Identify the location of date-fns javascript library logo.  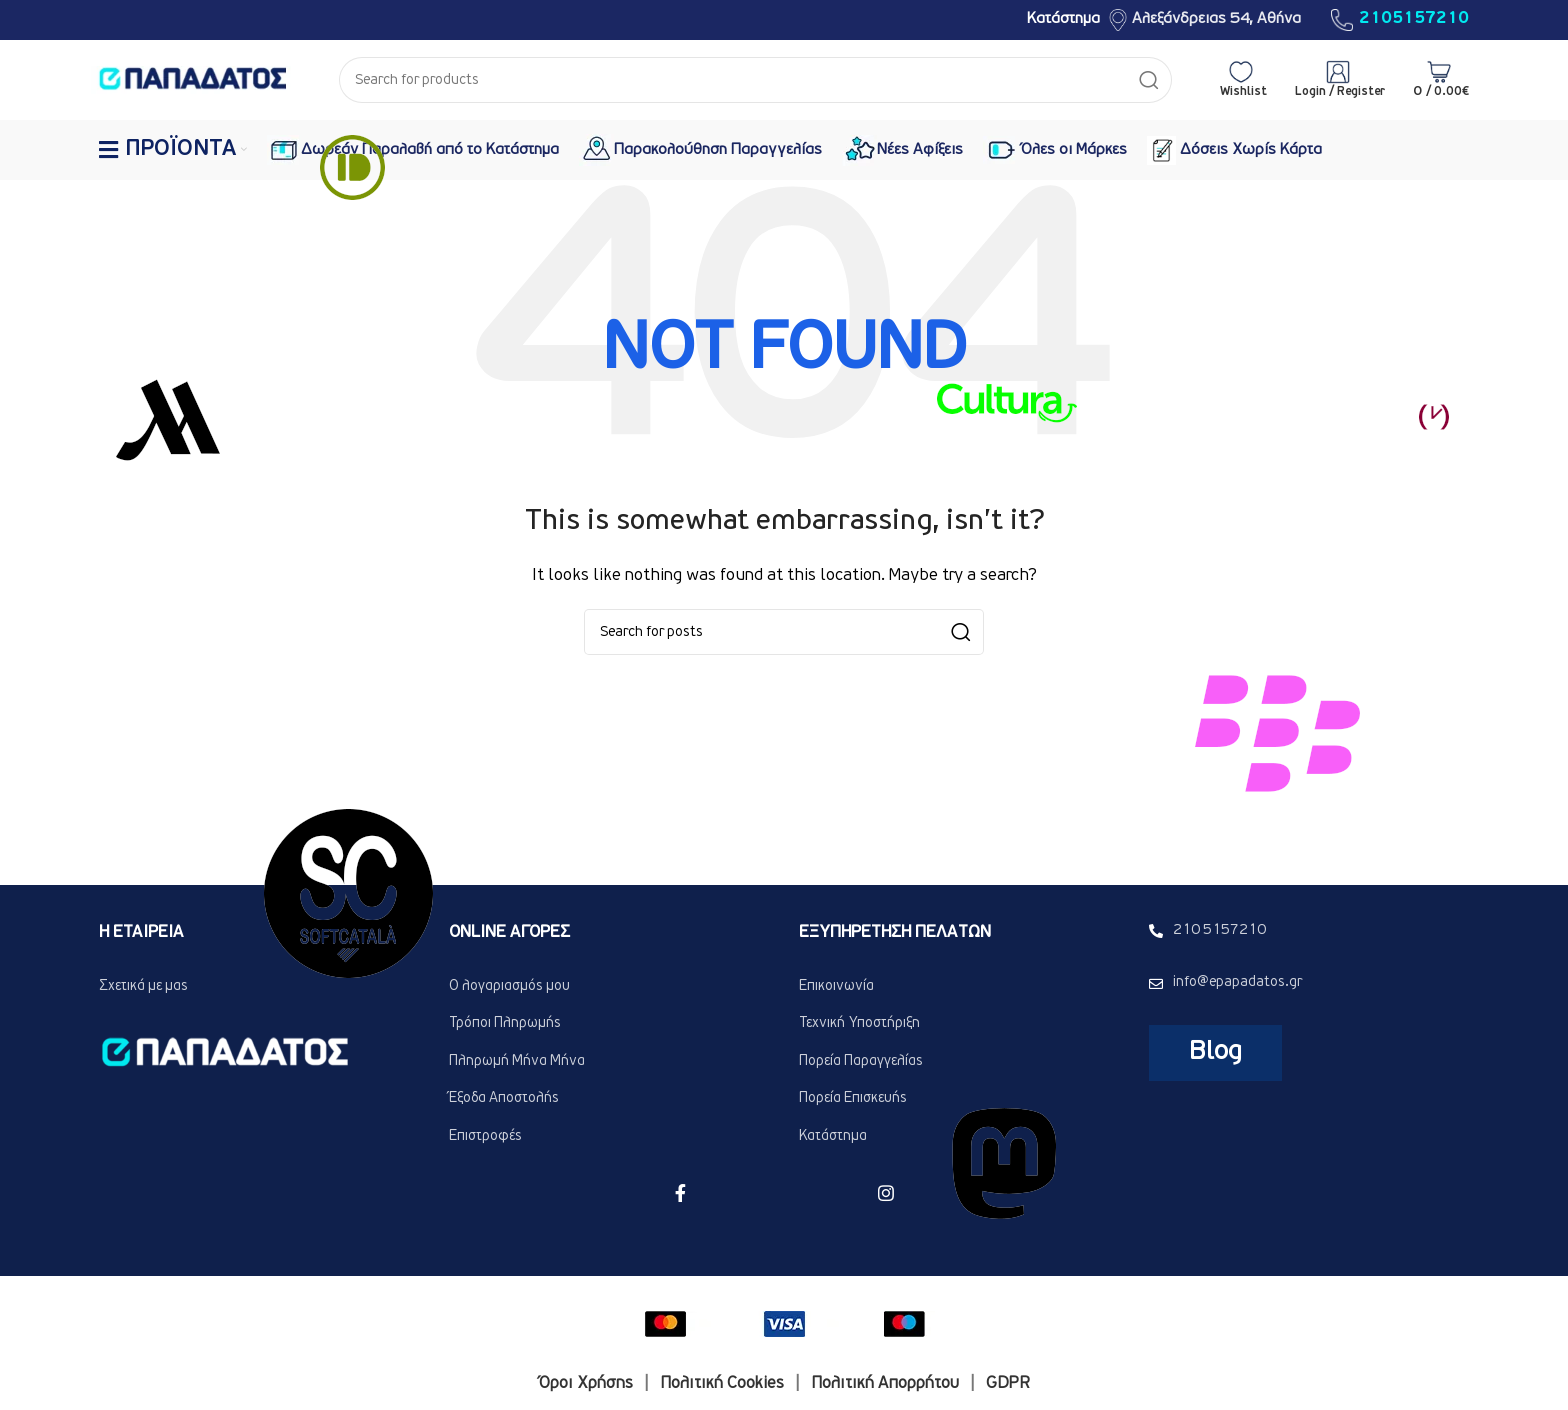
(1434, 417).